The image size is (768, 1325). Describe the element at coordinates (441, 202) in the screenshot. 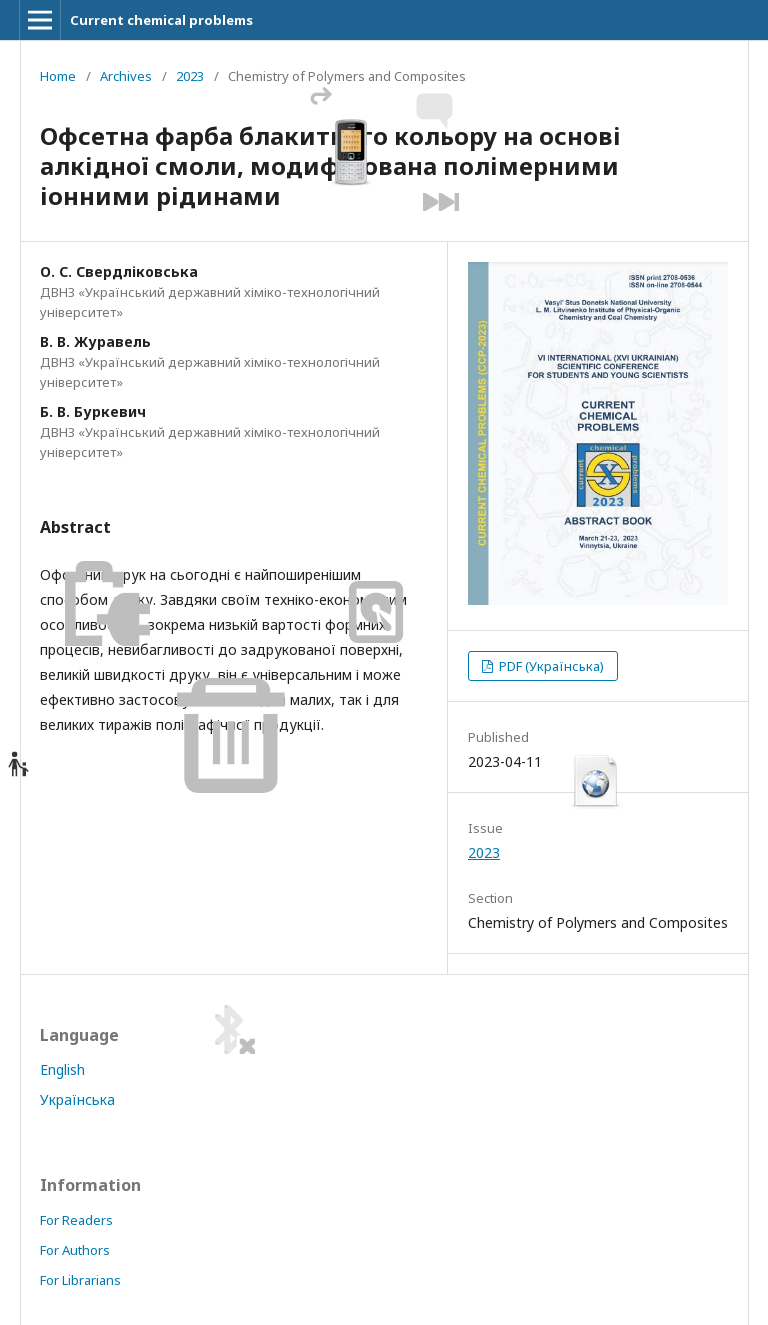

I see `skip to the next track` at that location.